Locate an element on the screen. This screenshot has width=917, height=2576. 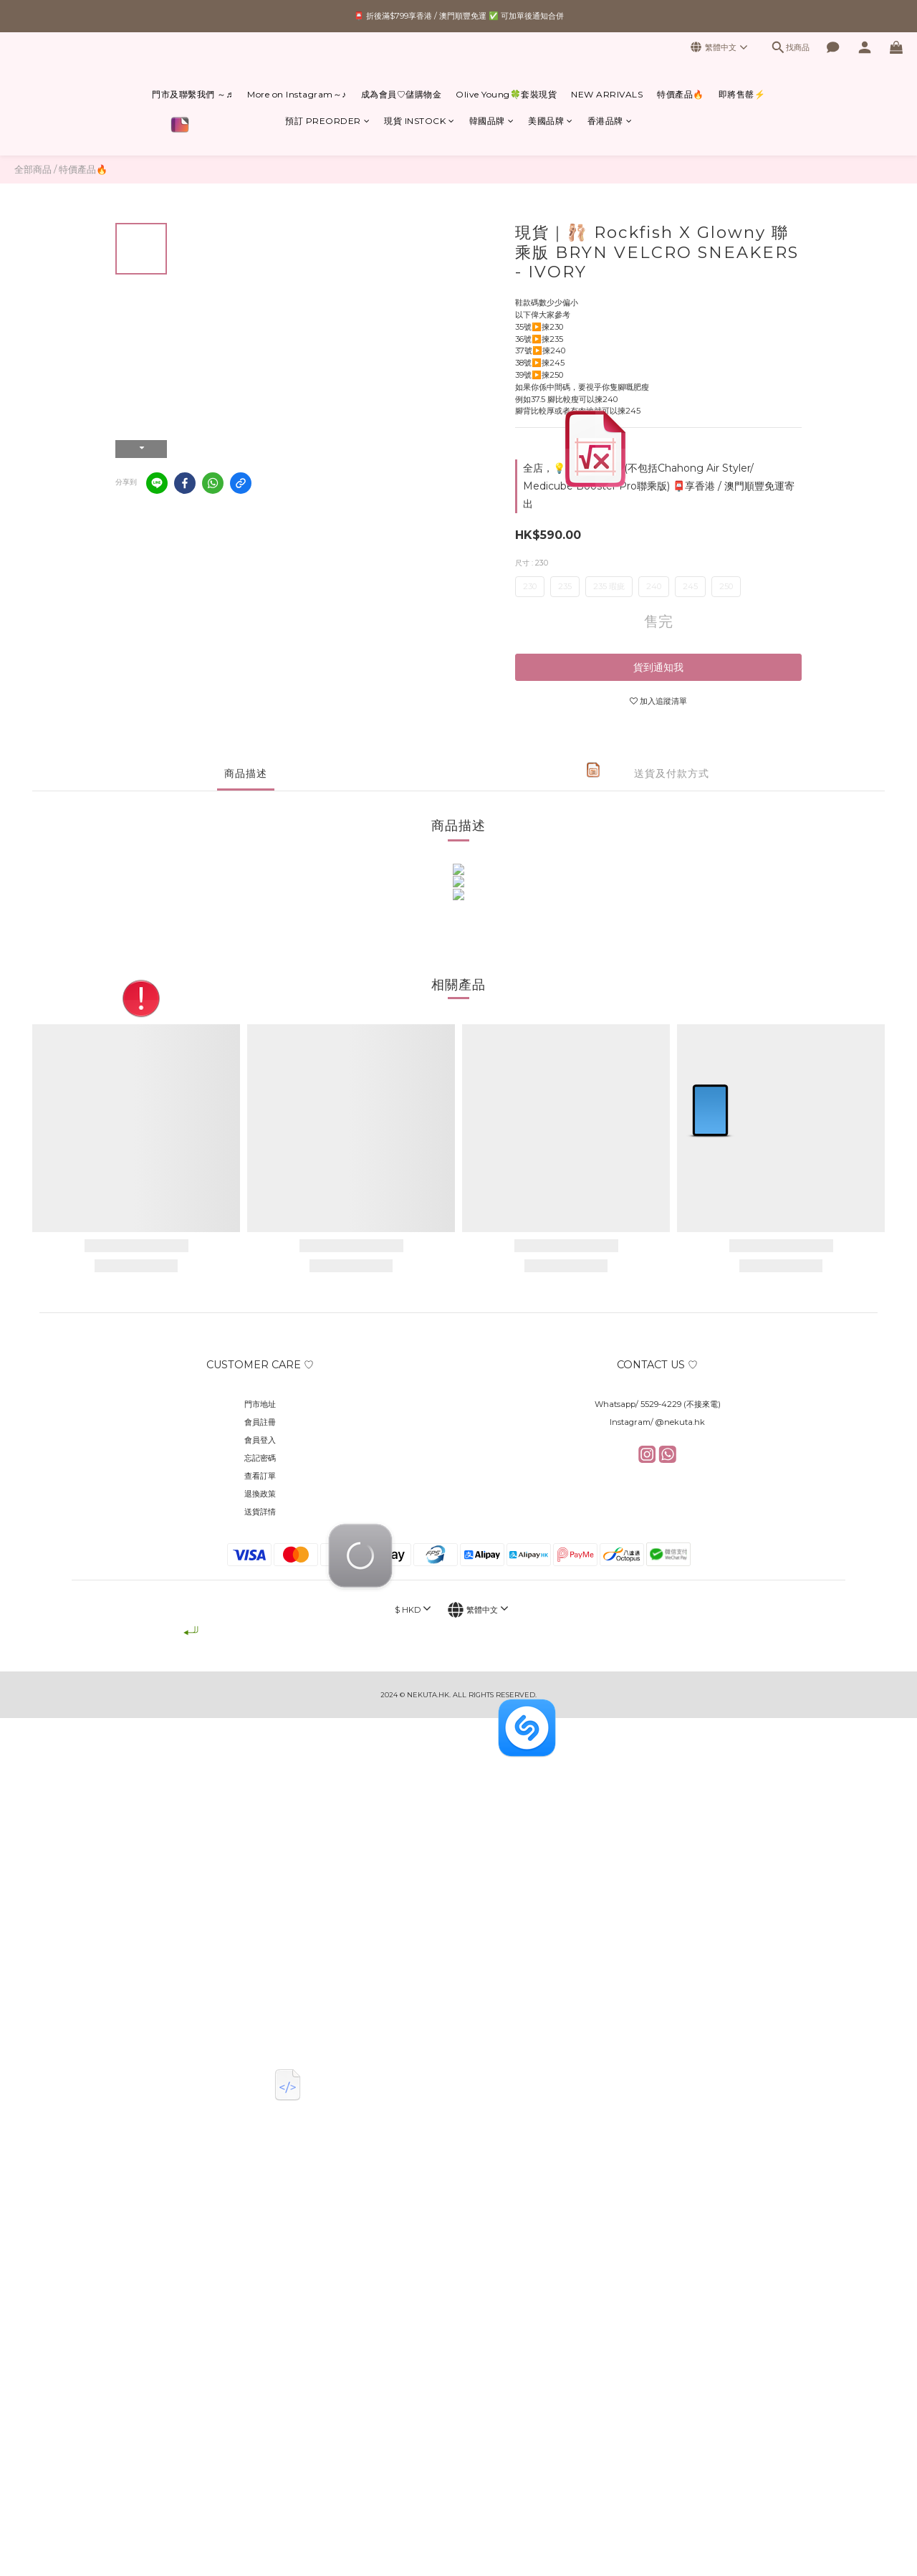
access startup screen or boot settings is located at coordinates (360, 1557).